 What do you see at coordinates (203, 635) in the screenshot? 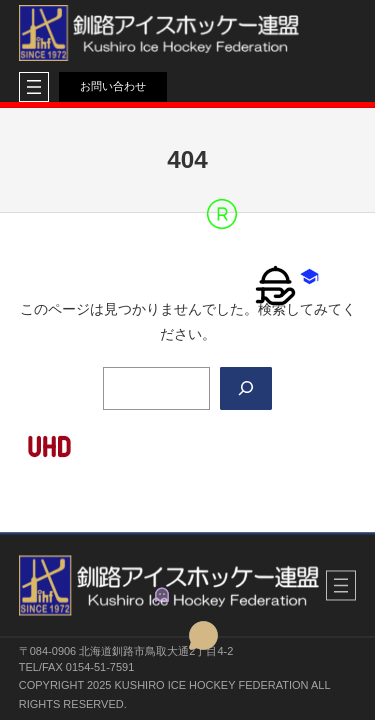
I see `open chat or messaging` at bounding box center [203, 635].